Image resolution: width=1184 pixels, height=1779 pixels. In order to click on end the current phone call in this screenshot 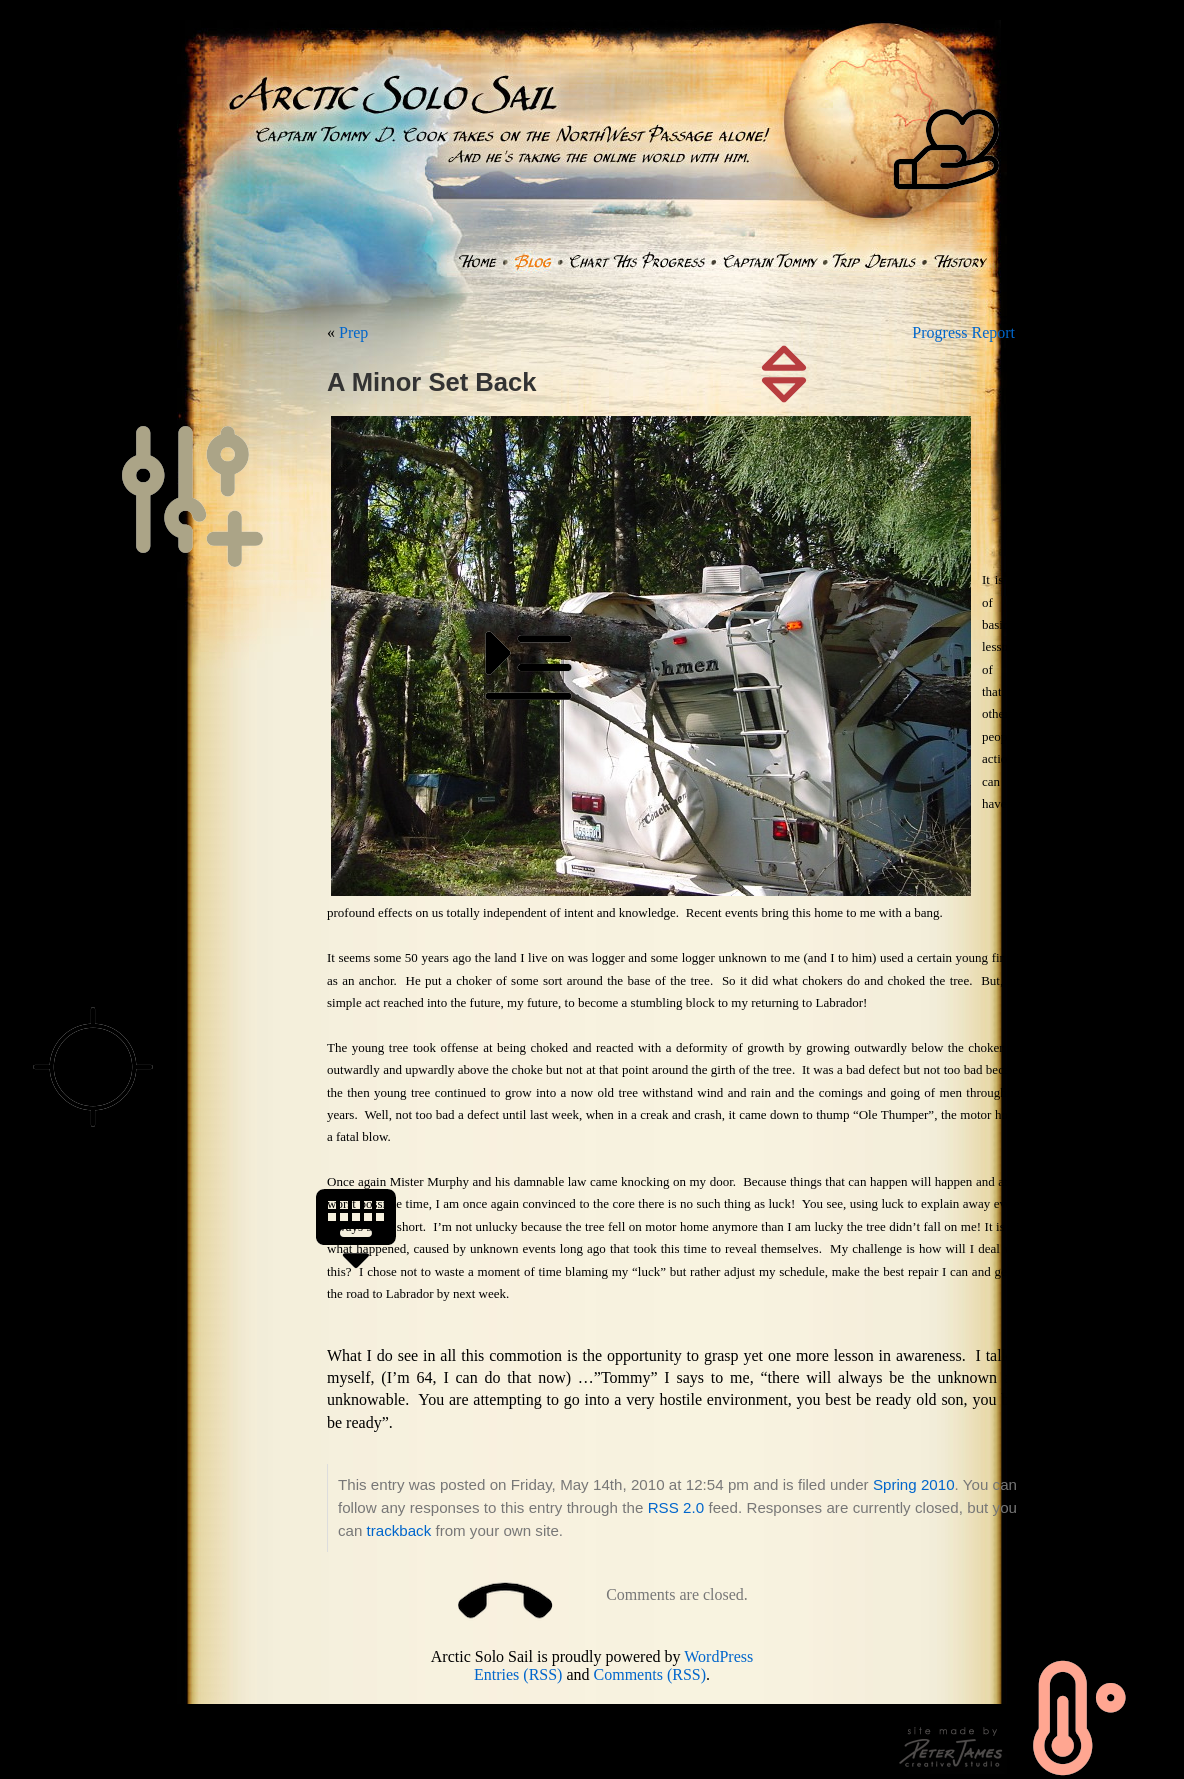, I will do `click(505, 1602)`.